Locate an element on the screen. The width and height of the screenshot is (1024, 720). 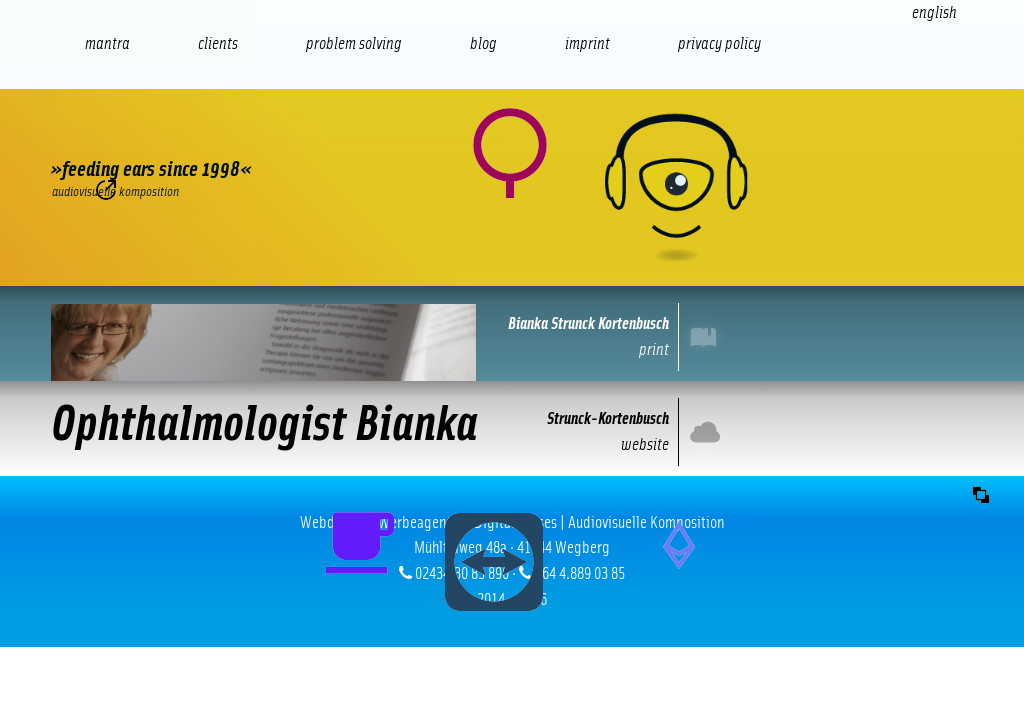
launch teamviewer remote desktop application is located at coordinates (494, 562).